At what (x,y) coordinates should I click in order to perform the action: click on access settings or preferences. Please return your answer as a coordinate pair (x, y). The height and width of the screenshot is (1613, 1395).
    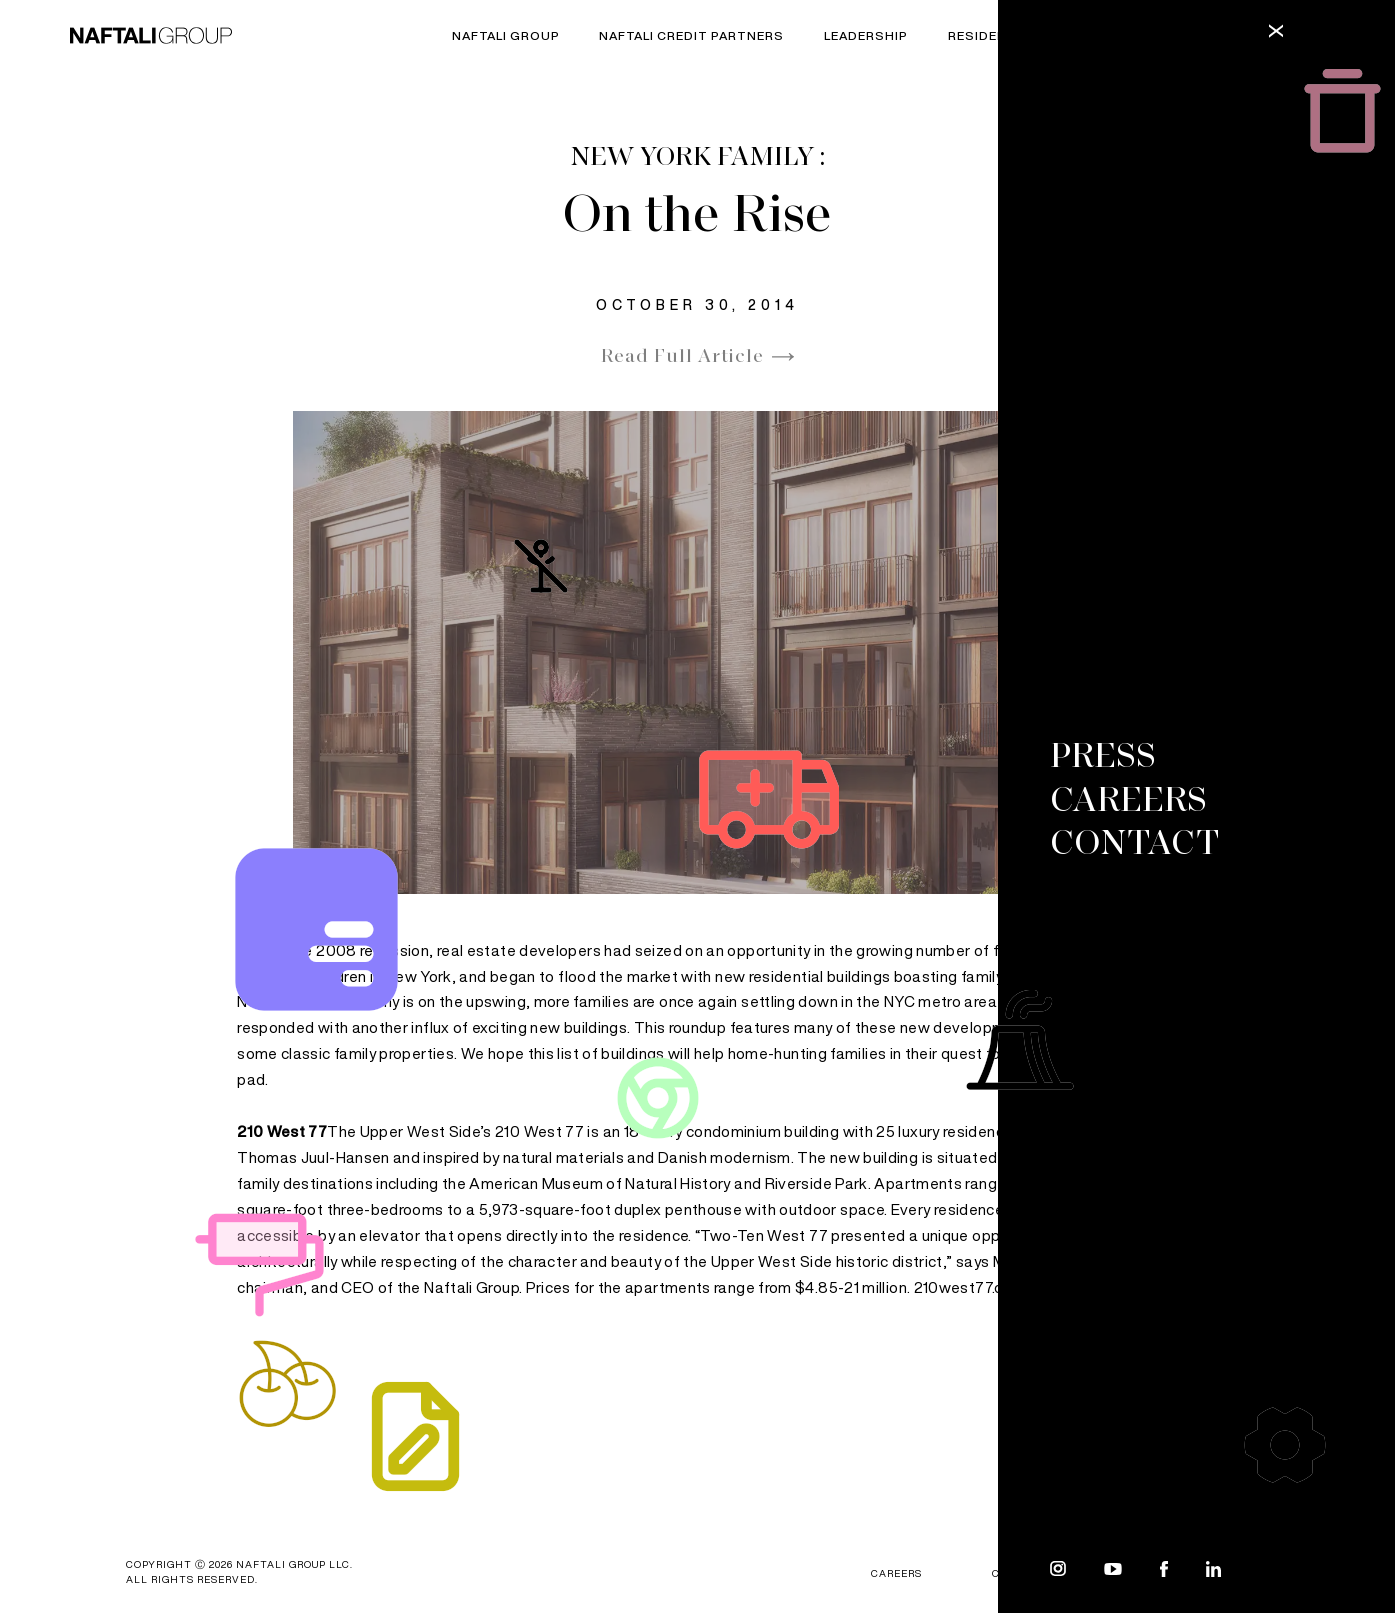
    Looking at the image, I should click on (1285, 1445).